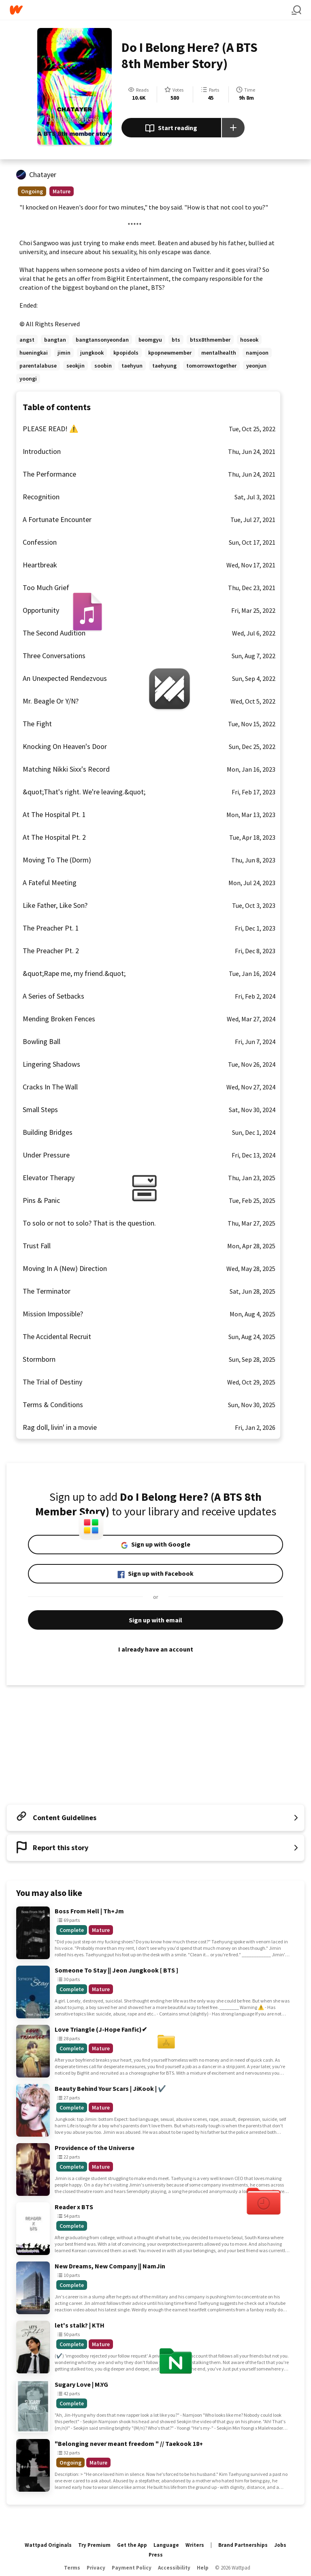 The height and width of the screenshot is (2576, 311). What do you see at coordinates (87, 612) in the screenshot?
I see `audio file type indicator` at bounding box center [87, 612].